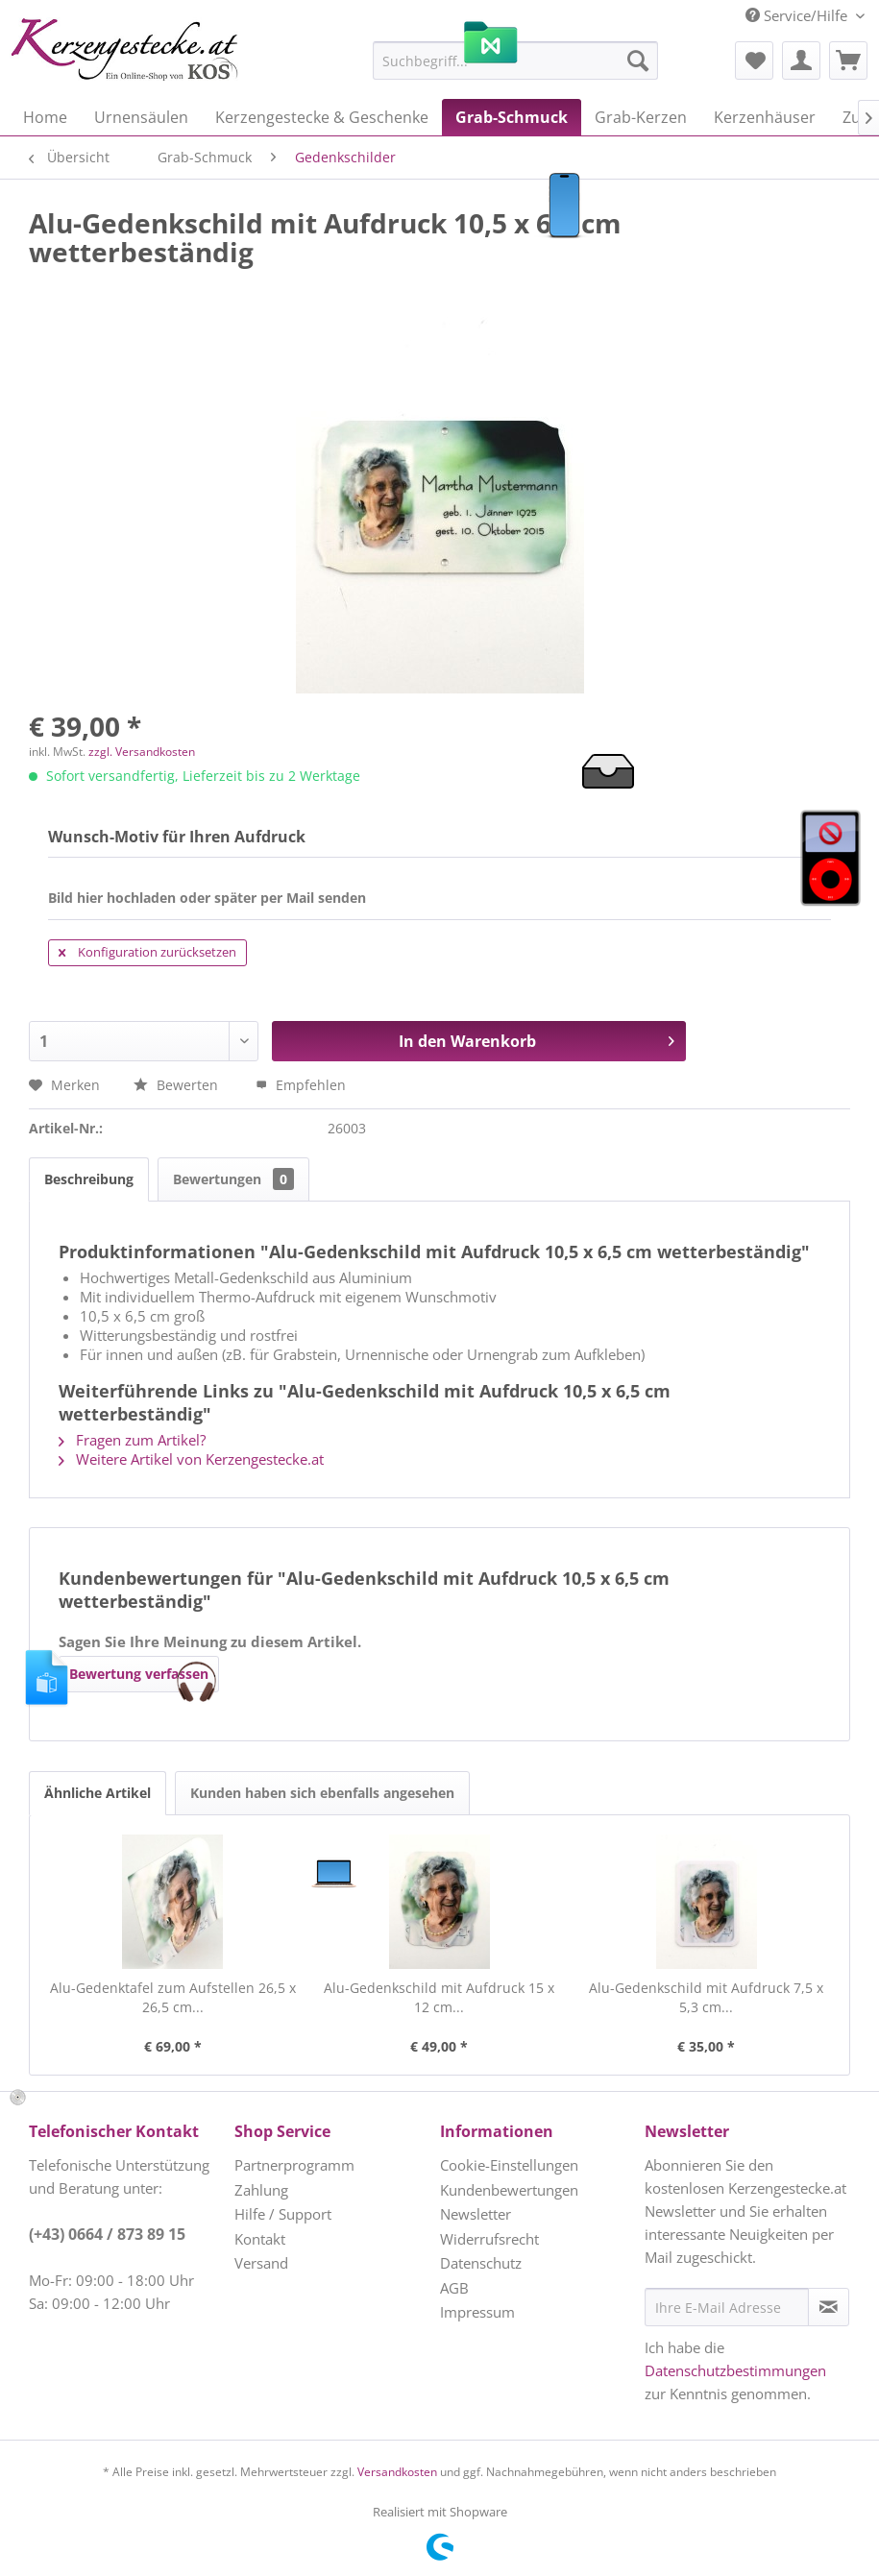 This screenshot has width=879, height=2576. Describe the element at coordinates (17, 2097) in the screenshot. I see `indicates a dvd-r disc drive or media` at that location.